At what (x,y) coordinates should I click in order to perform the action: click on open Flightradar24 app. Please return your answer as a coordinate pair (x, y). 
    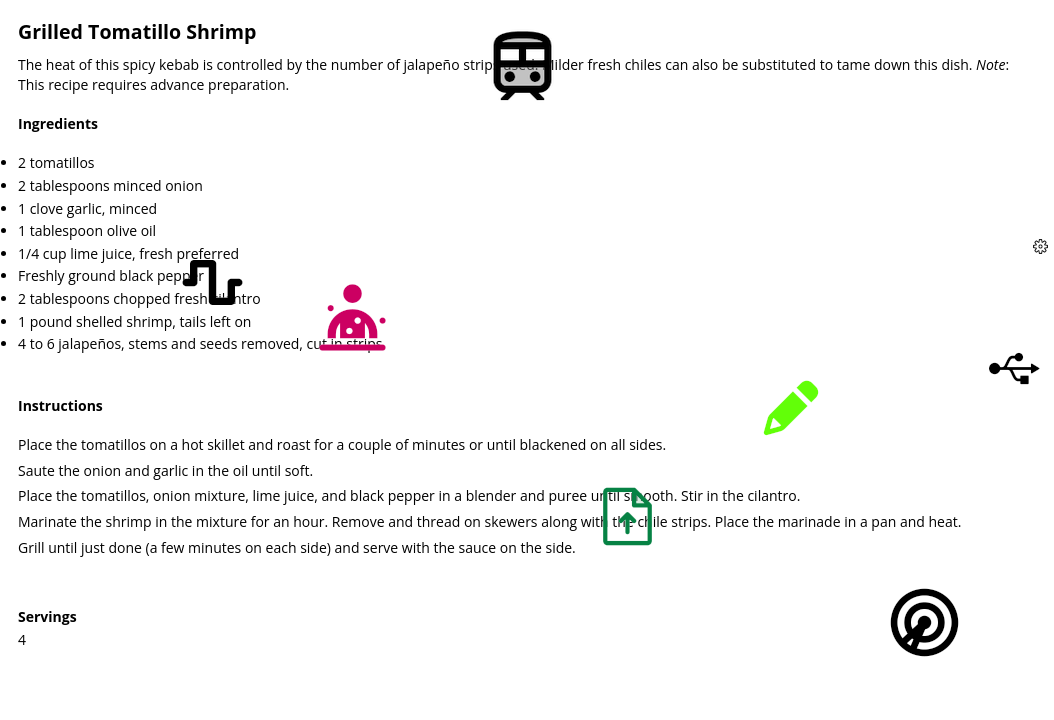
    Looking at the image, I should click on (924, 622).